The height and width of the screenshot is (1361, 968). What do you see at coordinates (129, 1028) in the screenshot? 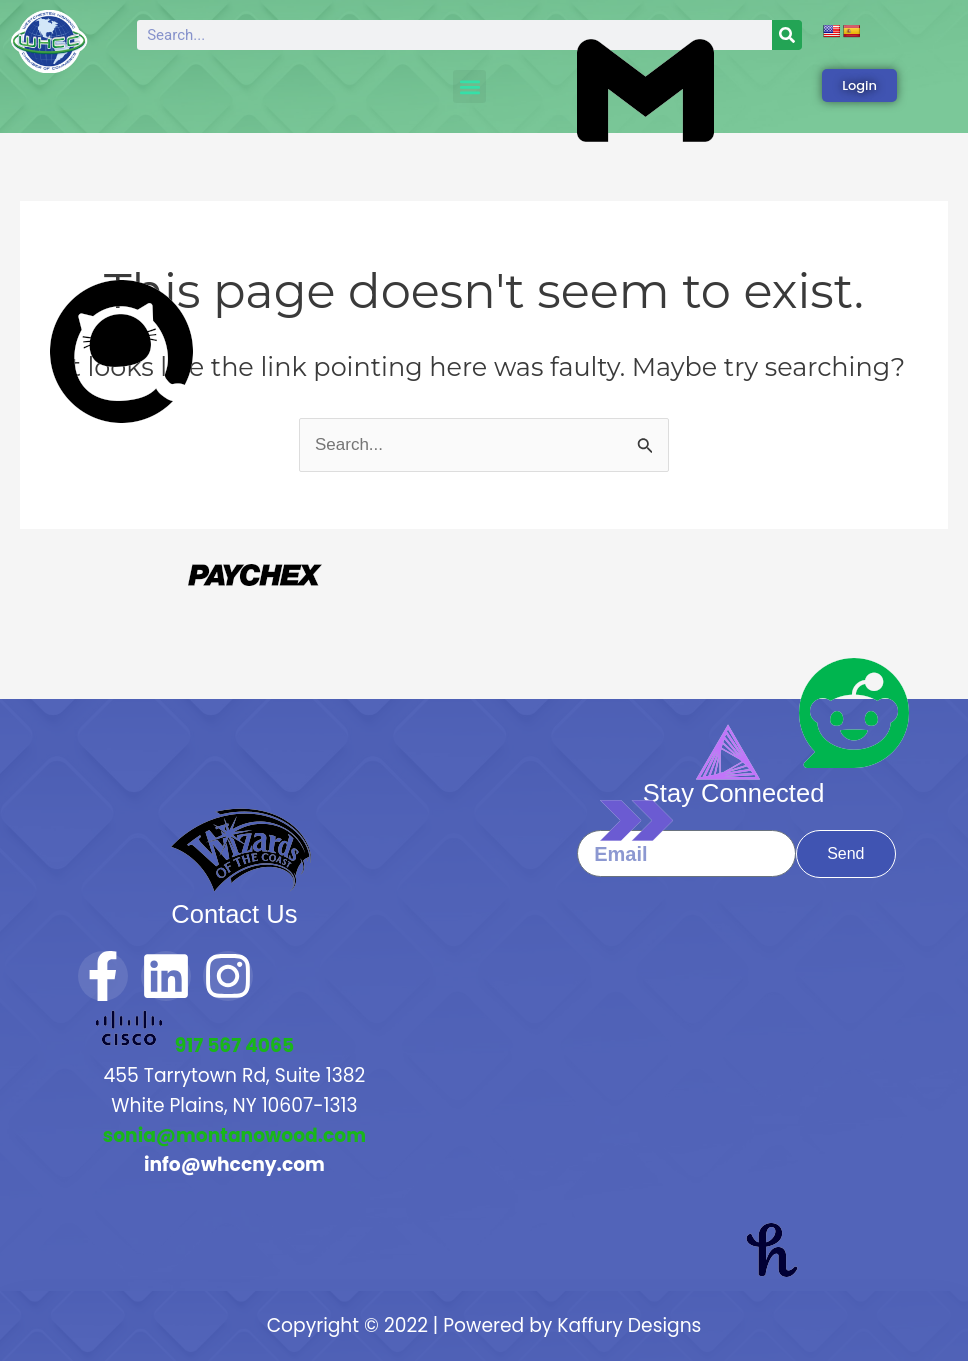
I see `Cisco company logo` at bounding box center [129, 1028].